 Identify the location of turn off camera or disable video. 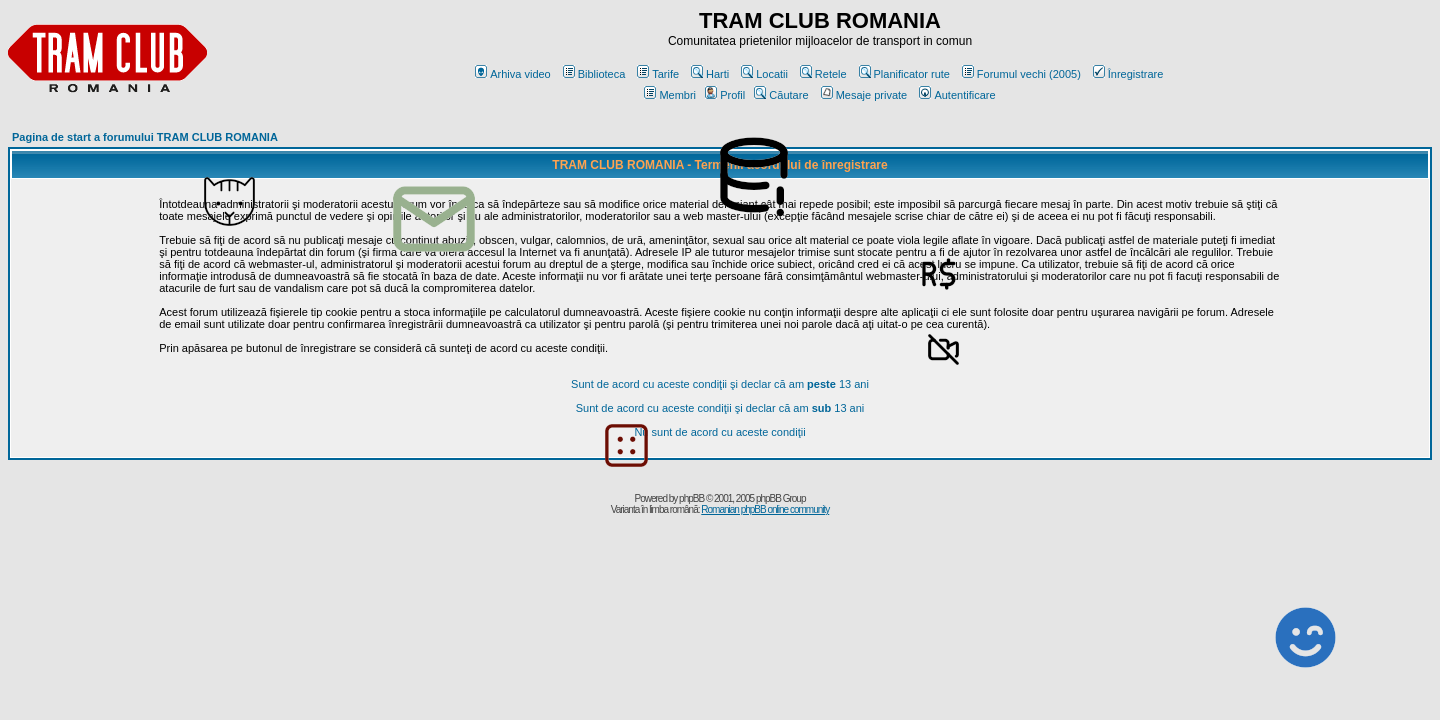
(943, 349).